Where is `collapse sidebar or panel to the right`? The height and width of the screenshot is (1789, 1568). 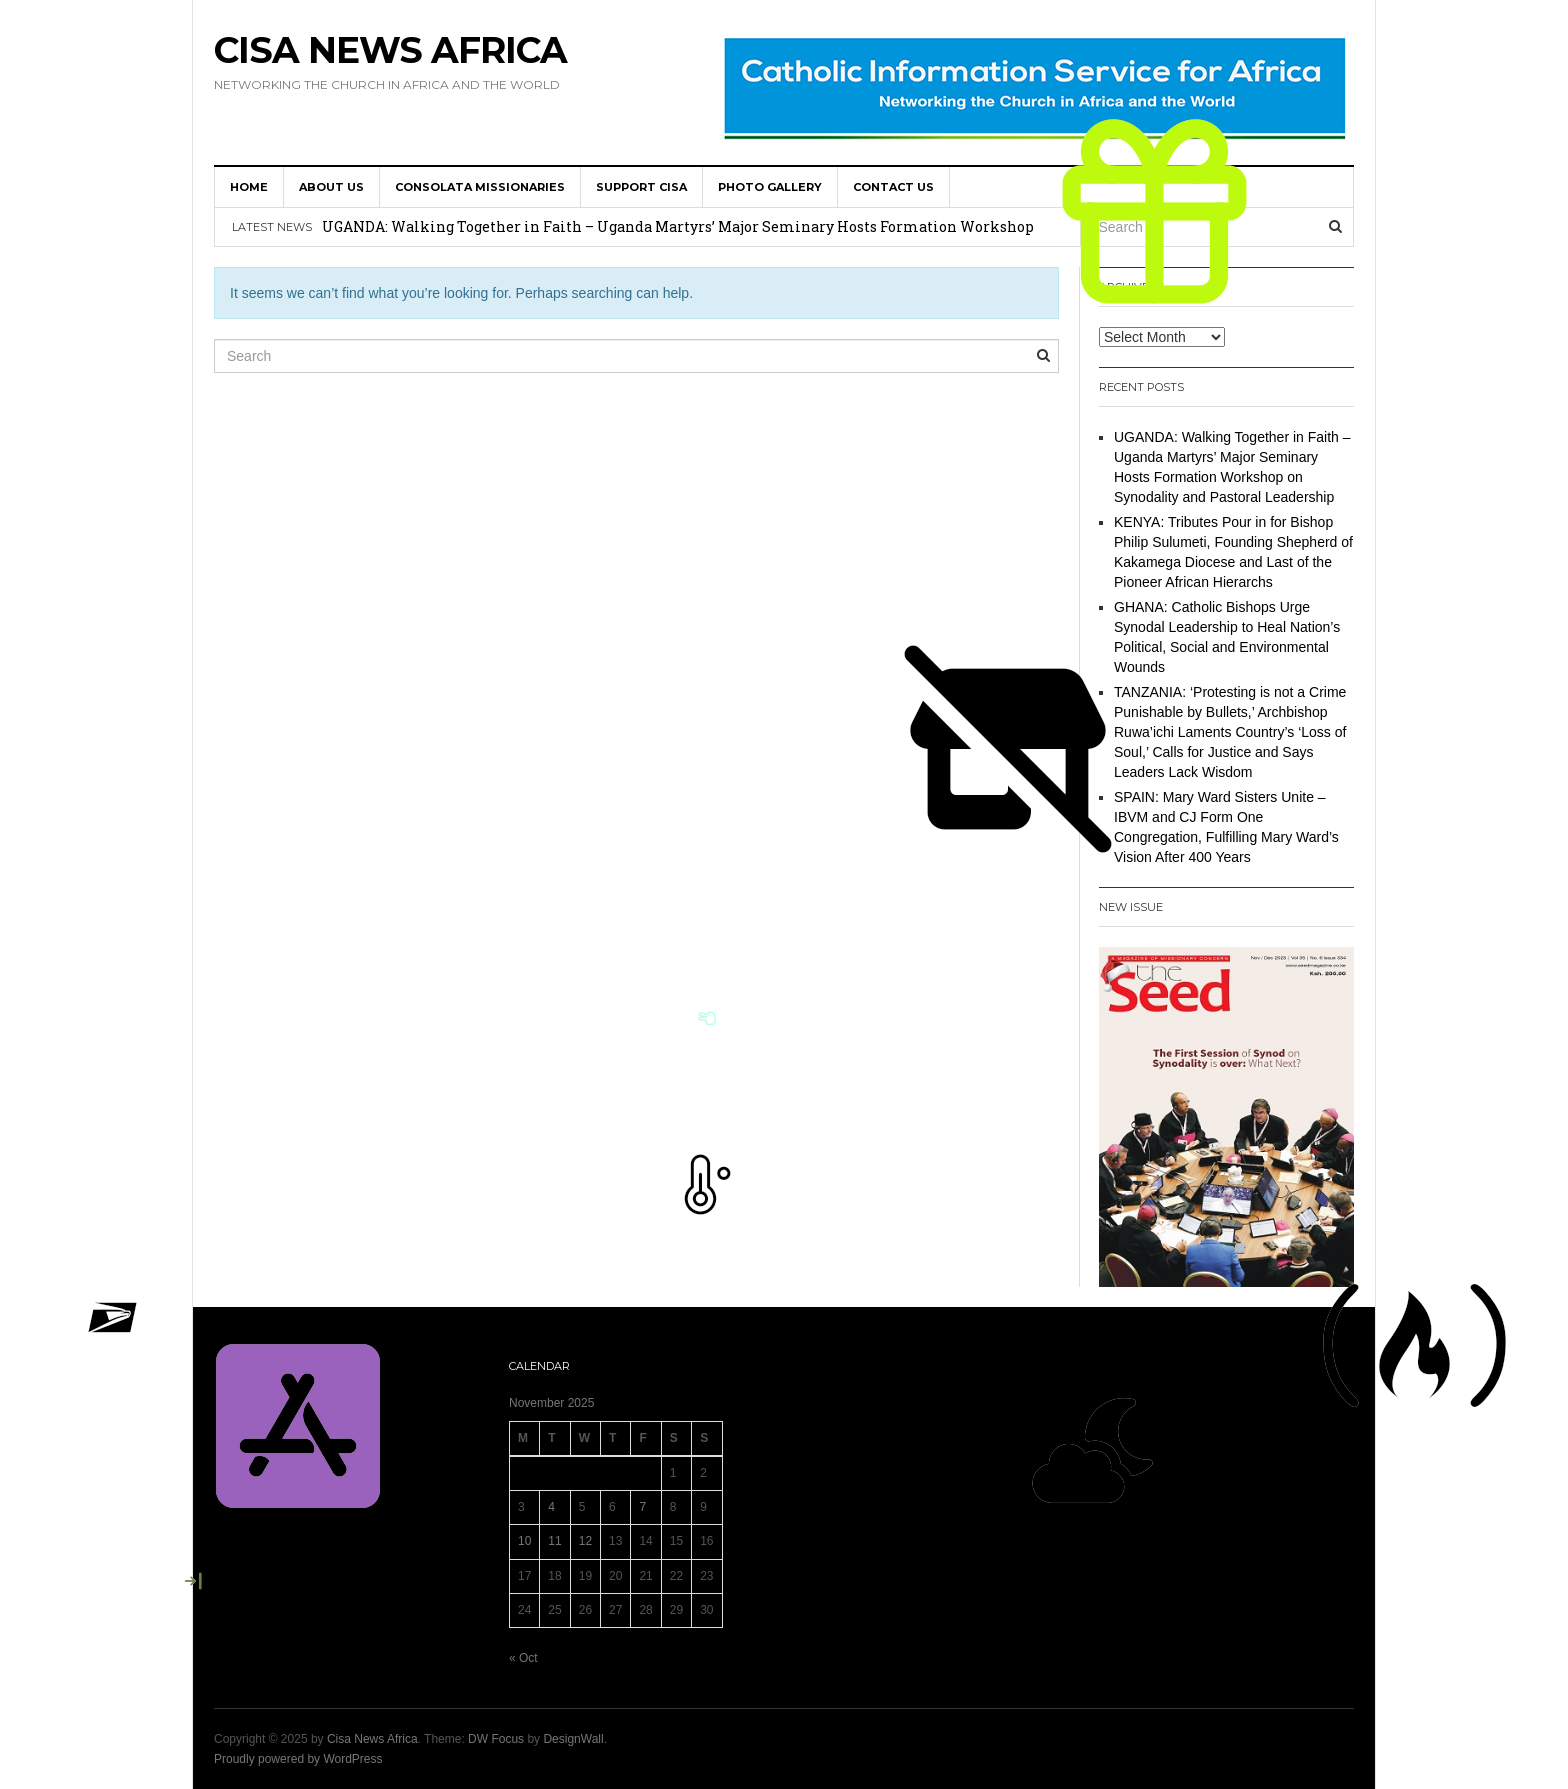 collapse sidebar or panel to the right is located at coordinates (193, 1581).